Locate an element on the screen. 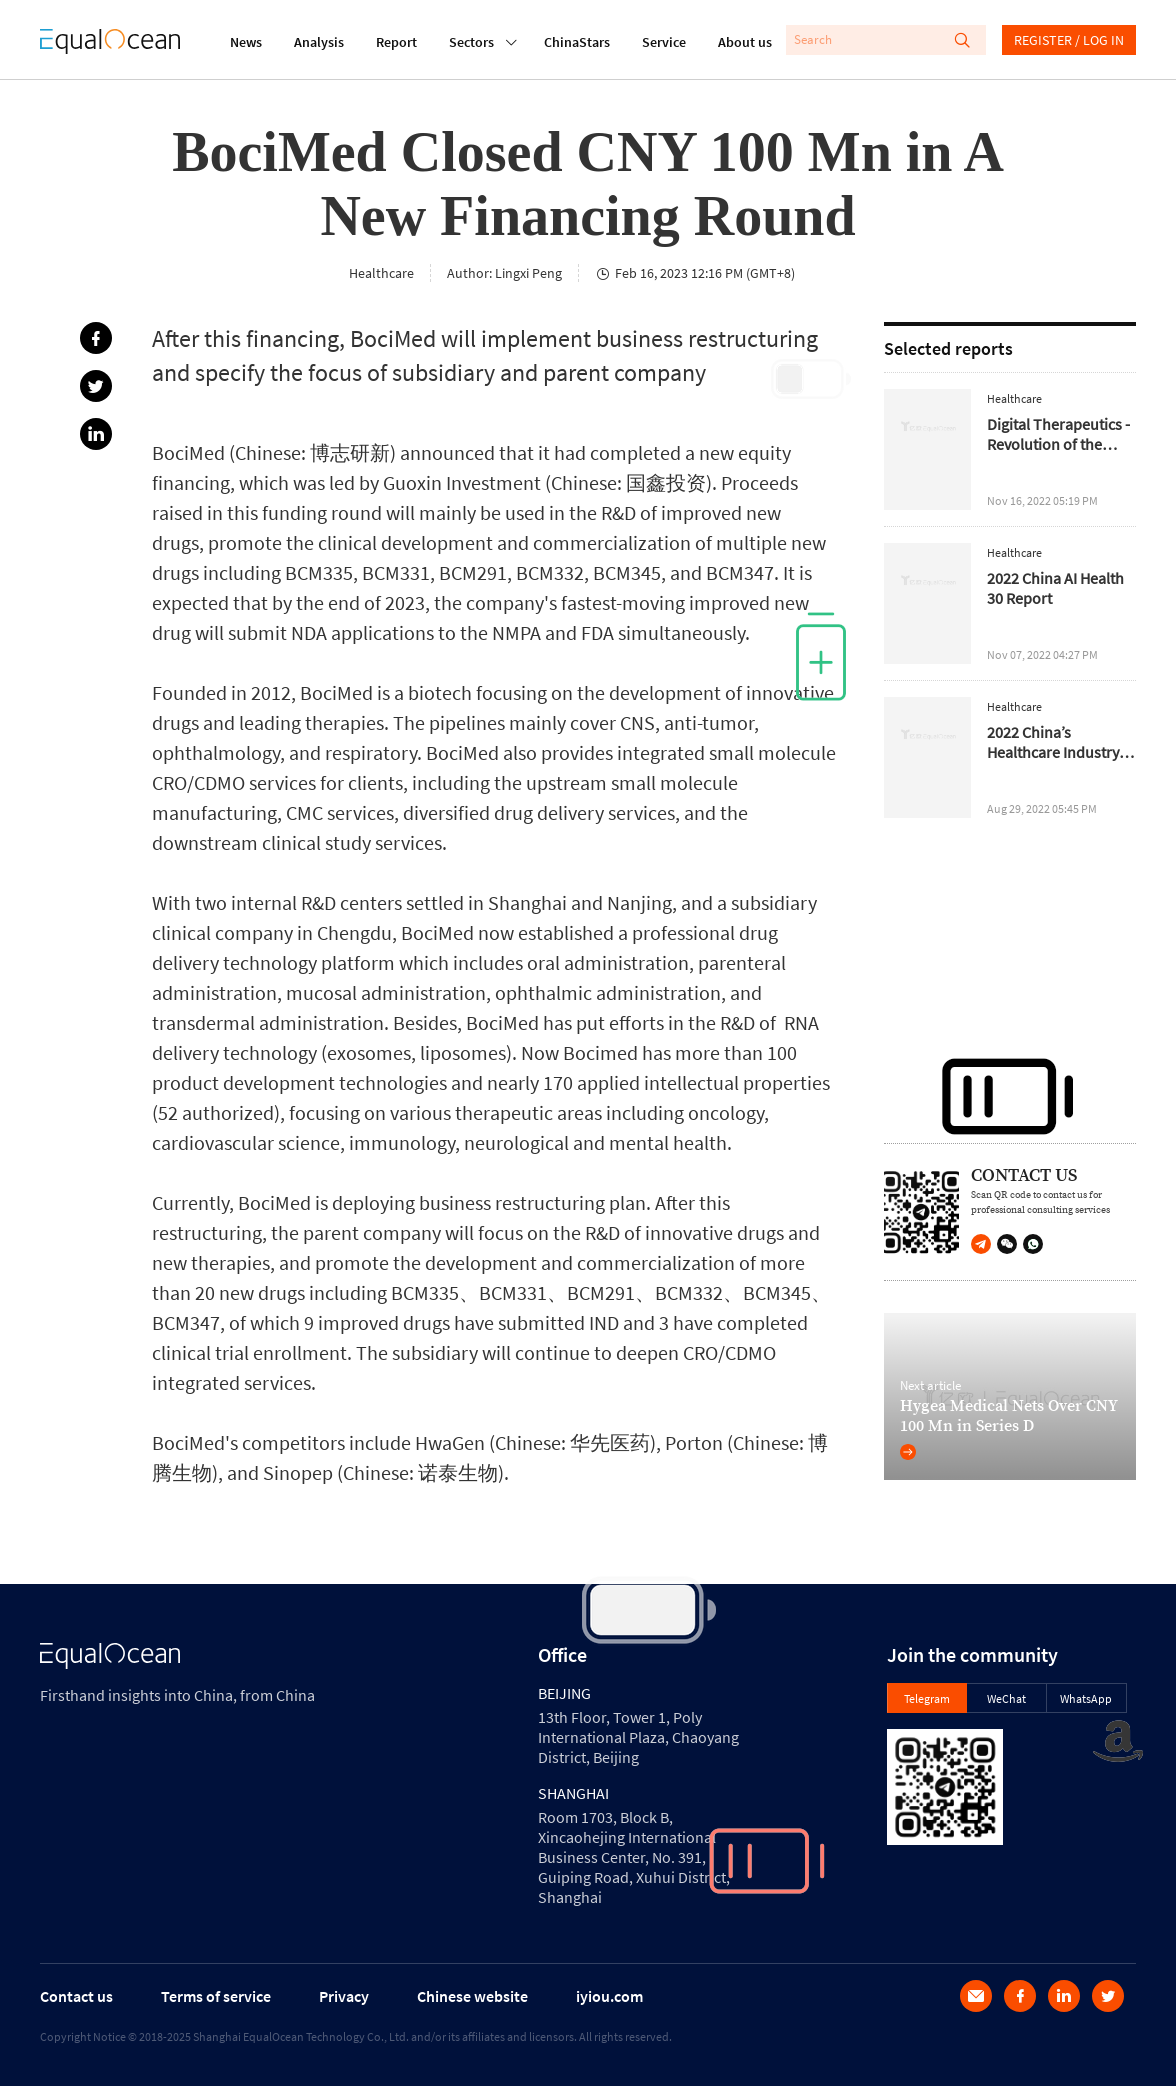  add or insert a new battery is located at coordinates (821, 658).